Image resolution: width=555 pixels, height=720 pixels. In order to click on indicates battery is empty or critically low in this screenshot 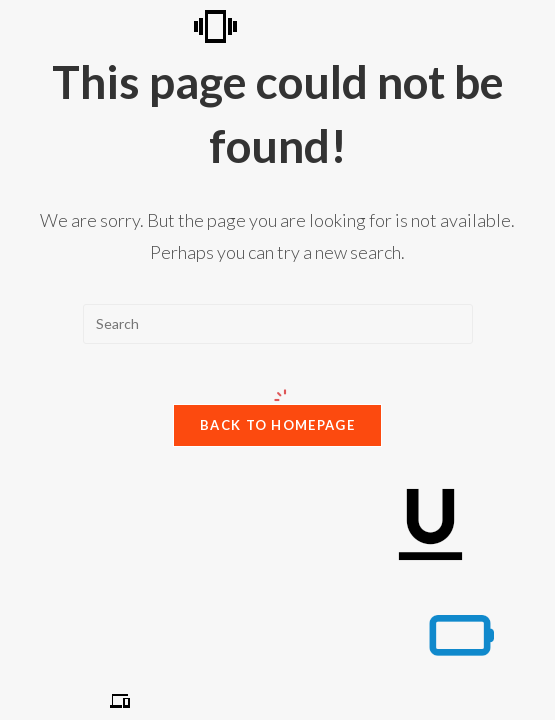, I will do `click(460, 632)`.